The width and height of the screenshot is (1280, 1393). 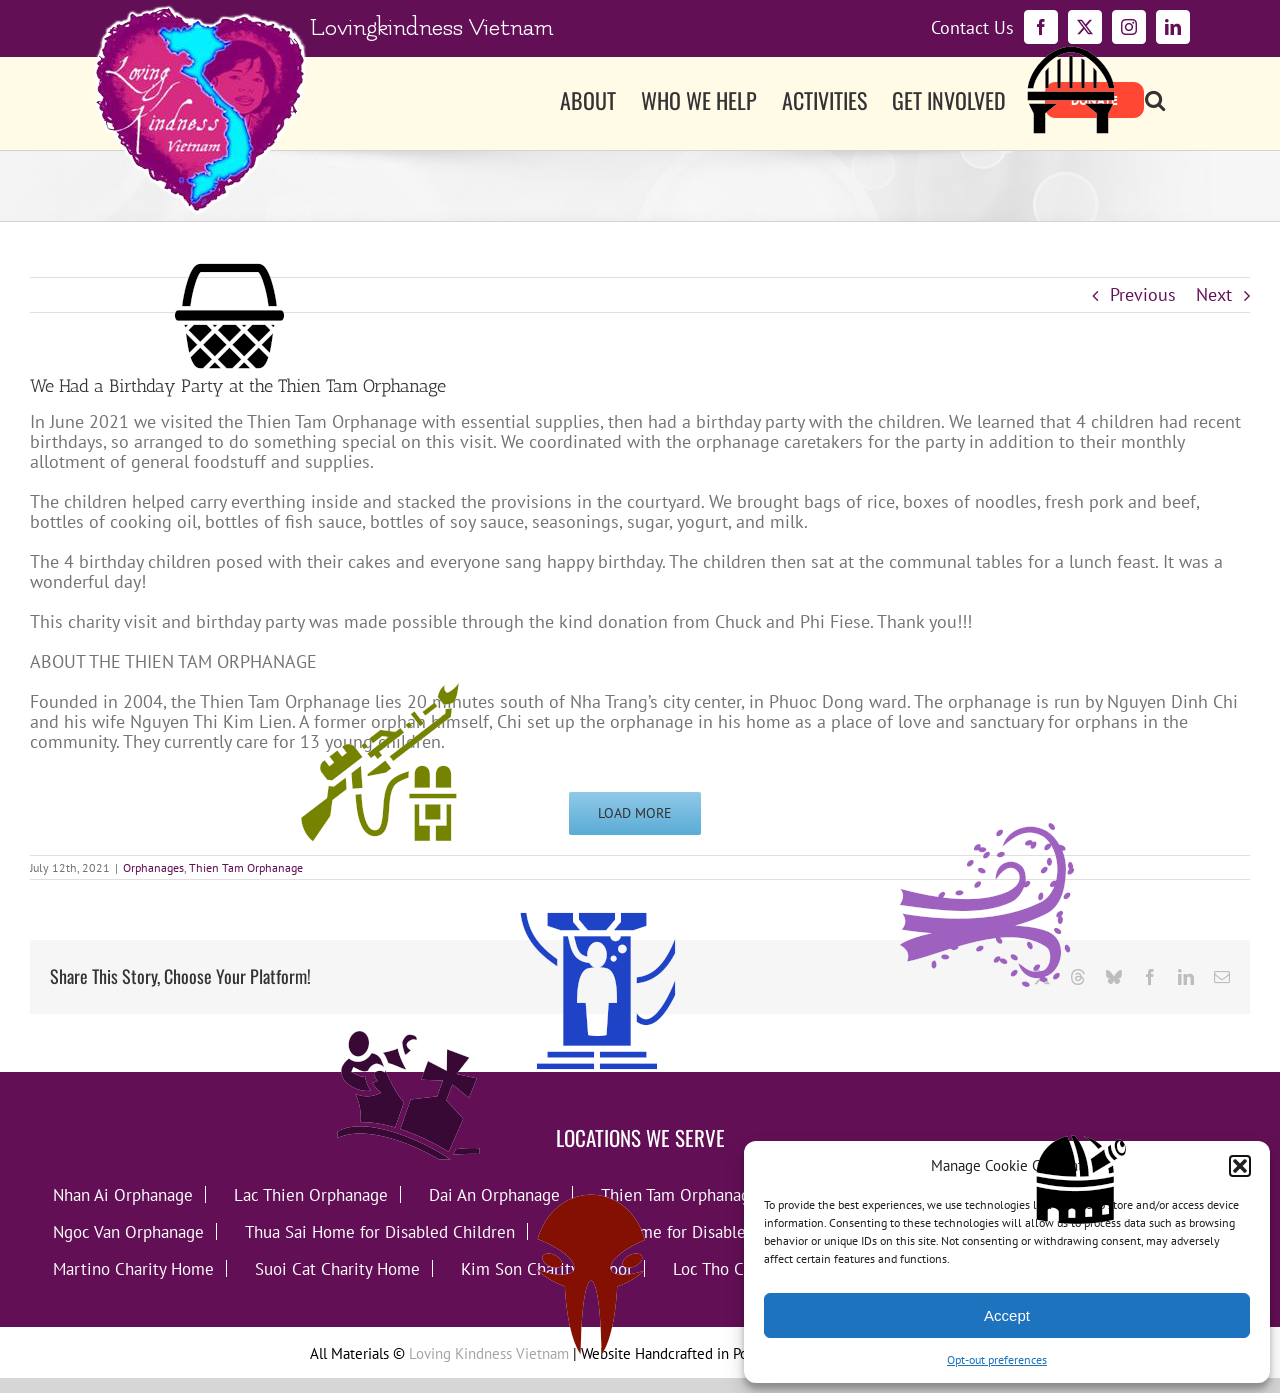 I want to click on indicates sandstorm or dust storm weather condition, so click(x=987, y=905).